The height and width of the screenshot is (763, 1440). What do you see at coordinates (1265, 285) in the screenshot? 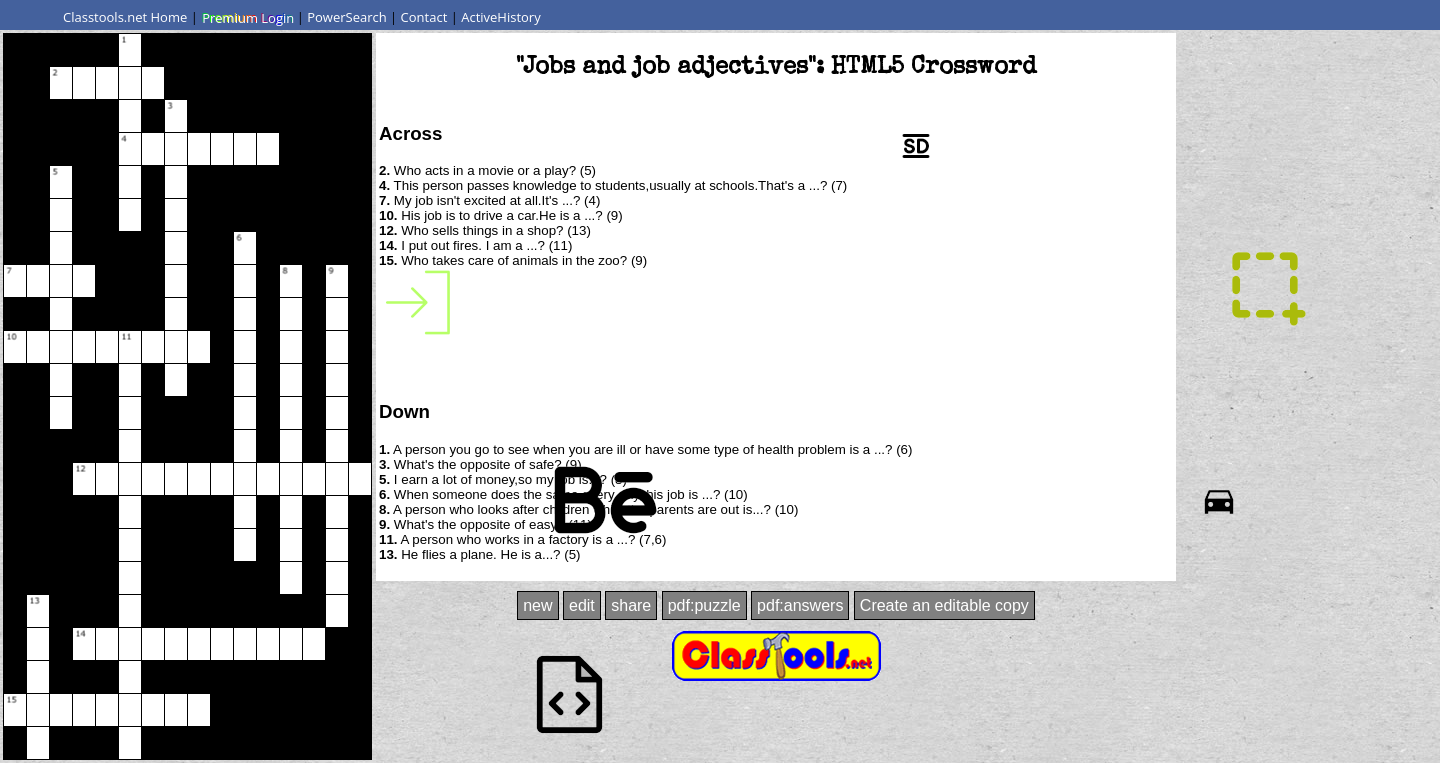
I see `add to current selection` at bounding box center [1265, 285].